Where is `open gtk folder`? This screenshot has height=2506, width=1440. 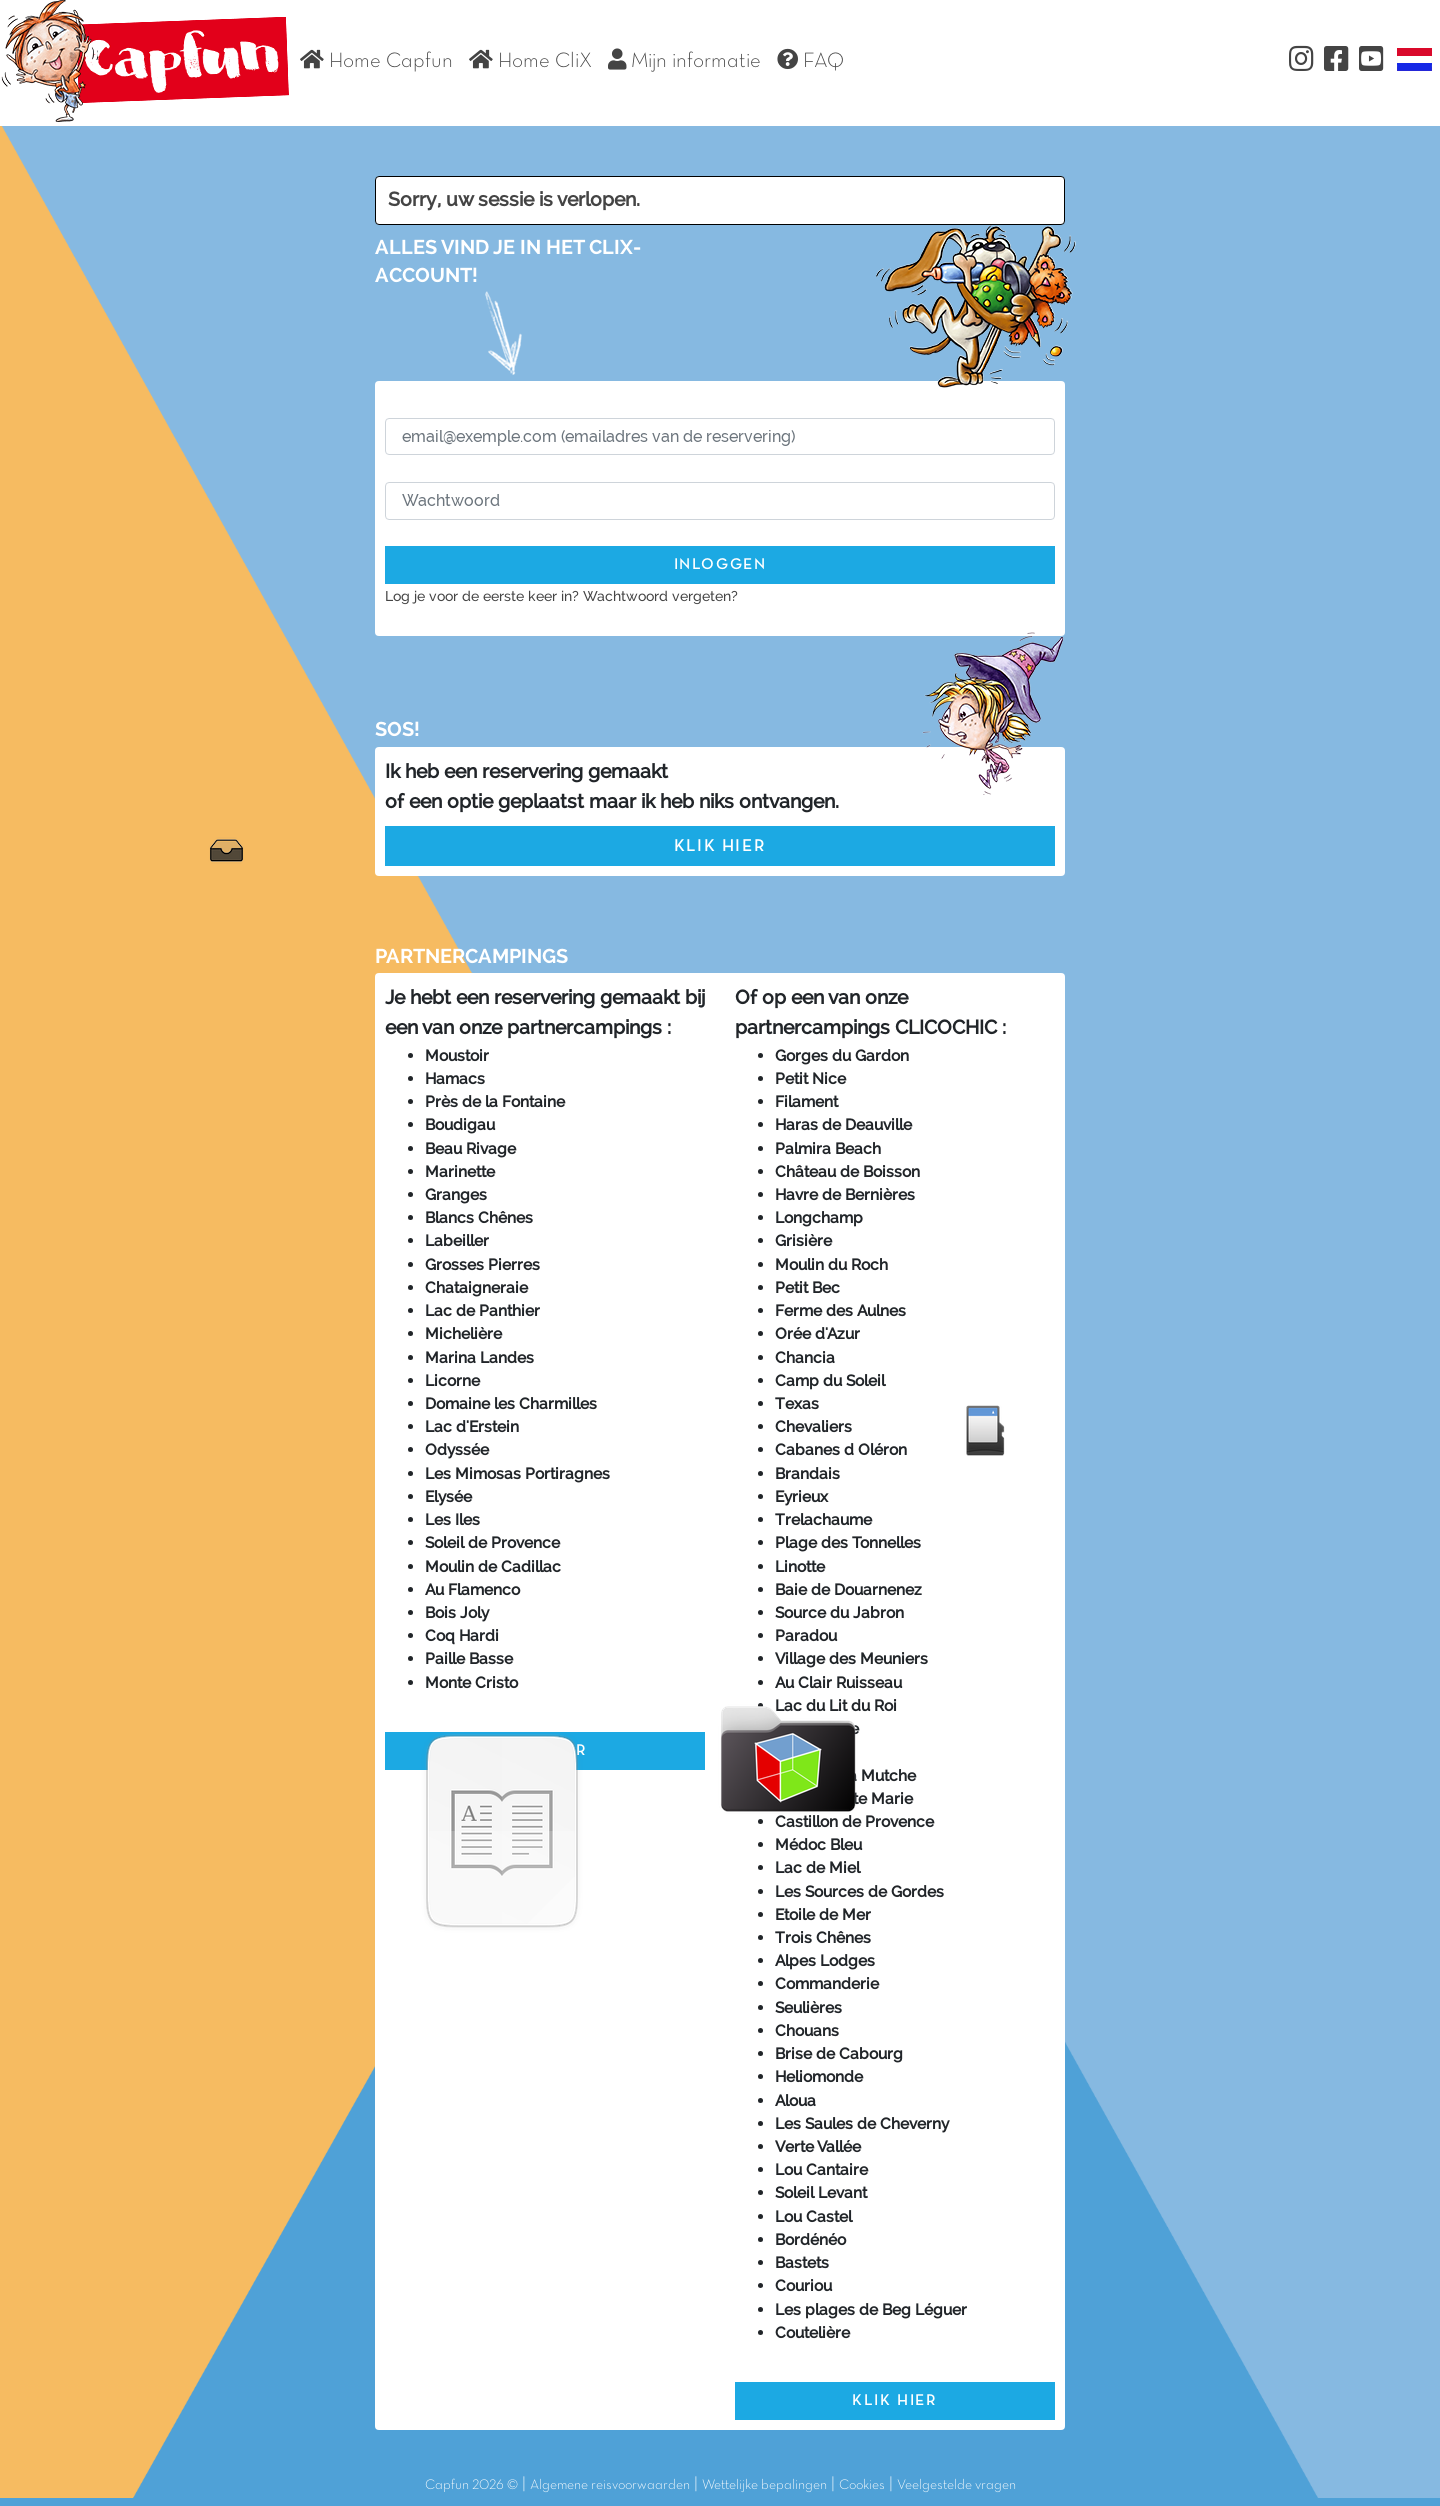 open gtk folder is located at coordinates (787, 1762).